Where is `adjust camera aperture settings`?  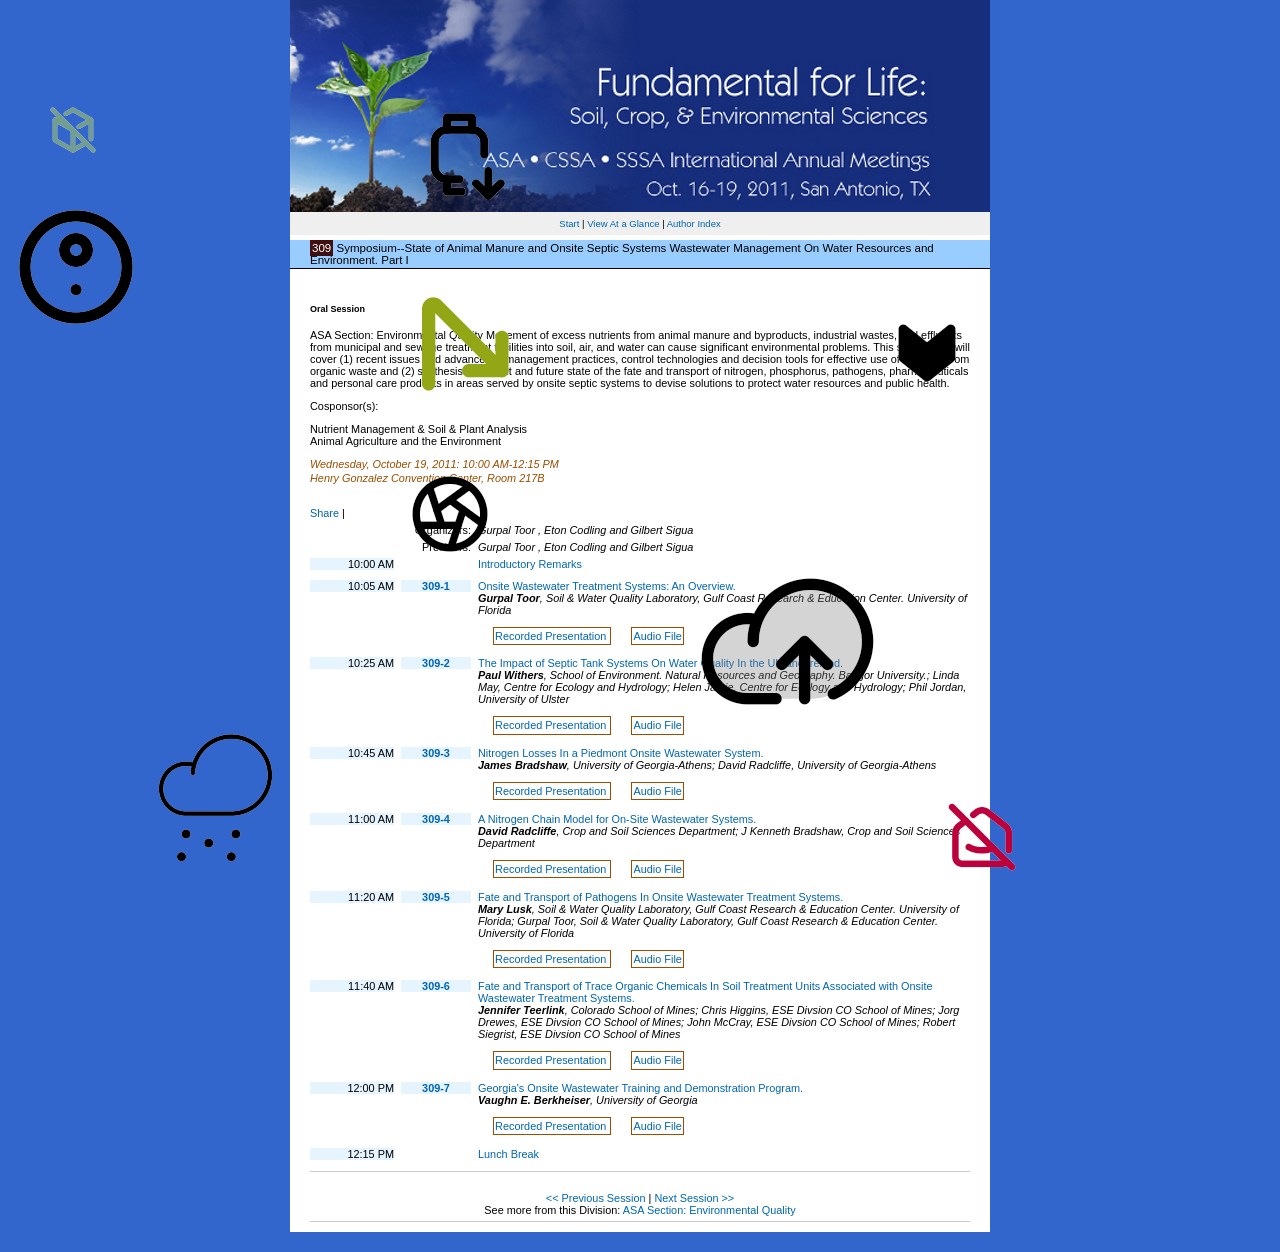 adjust camera aperture settings is located at coordinates (450, 514).